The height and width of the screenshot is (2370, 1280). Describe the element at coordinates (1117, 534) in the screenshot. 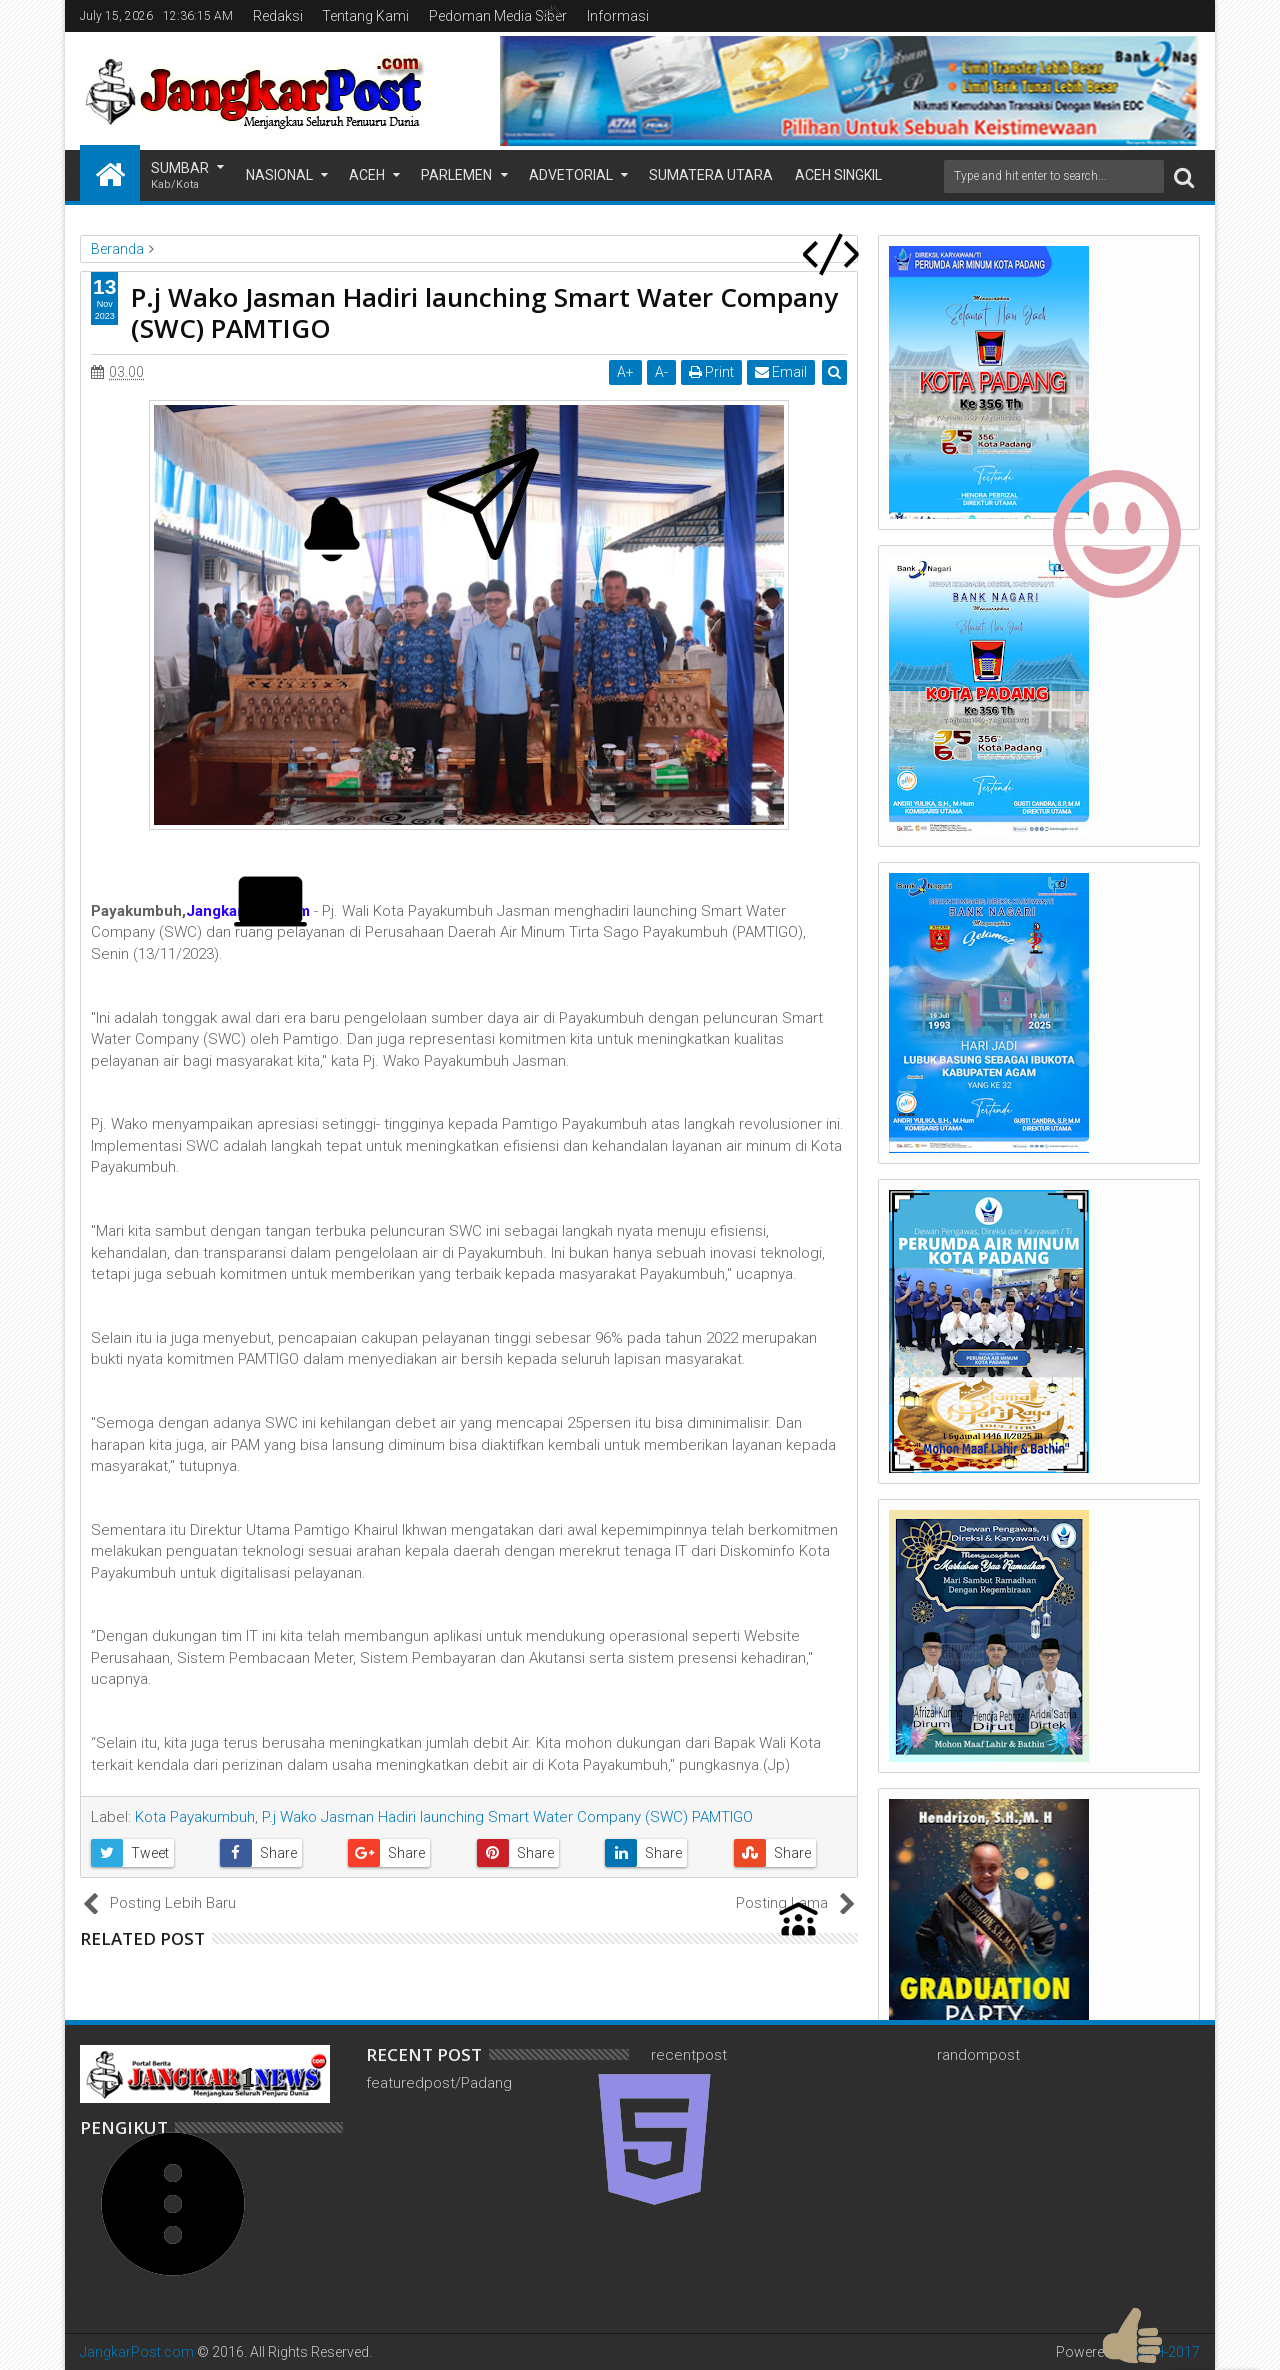

I see `insert a grinning emoji into your message` at that location.